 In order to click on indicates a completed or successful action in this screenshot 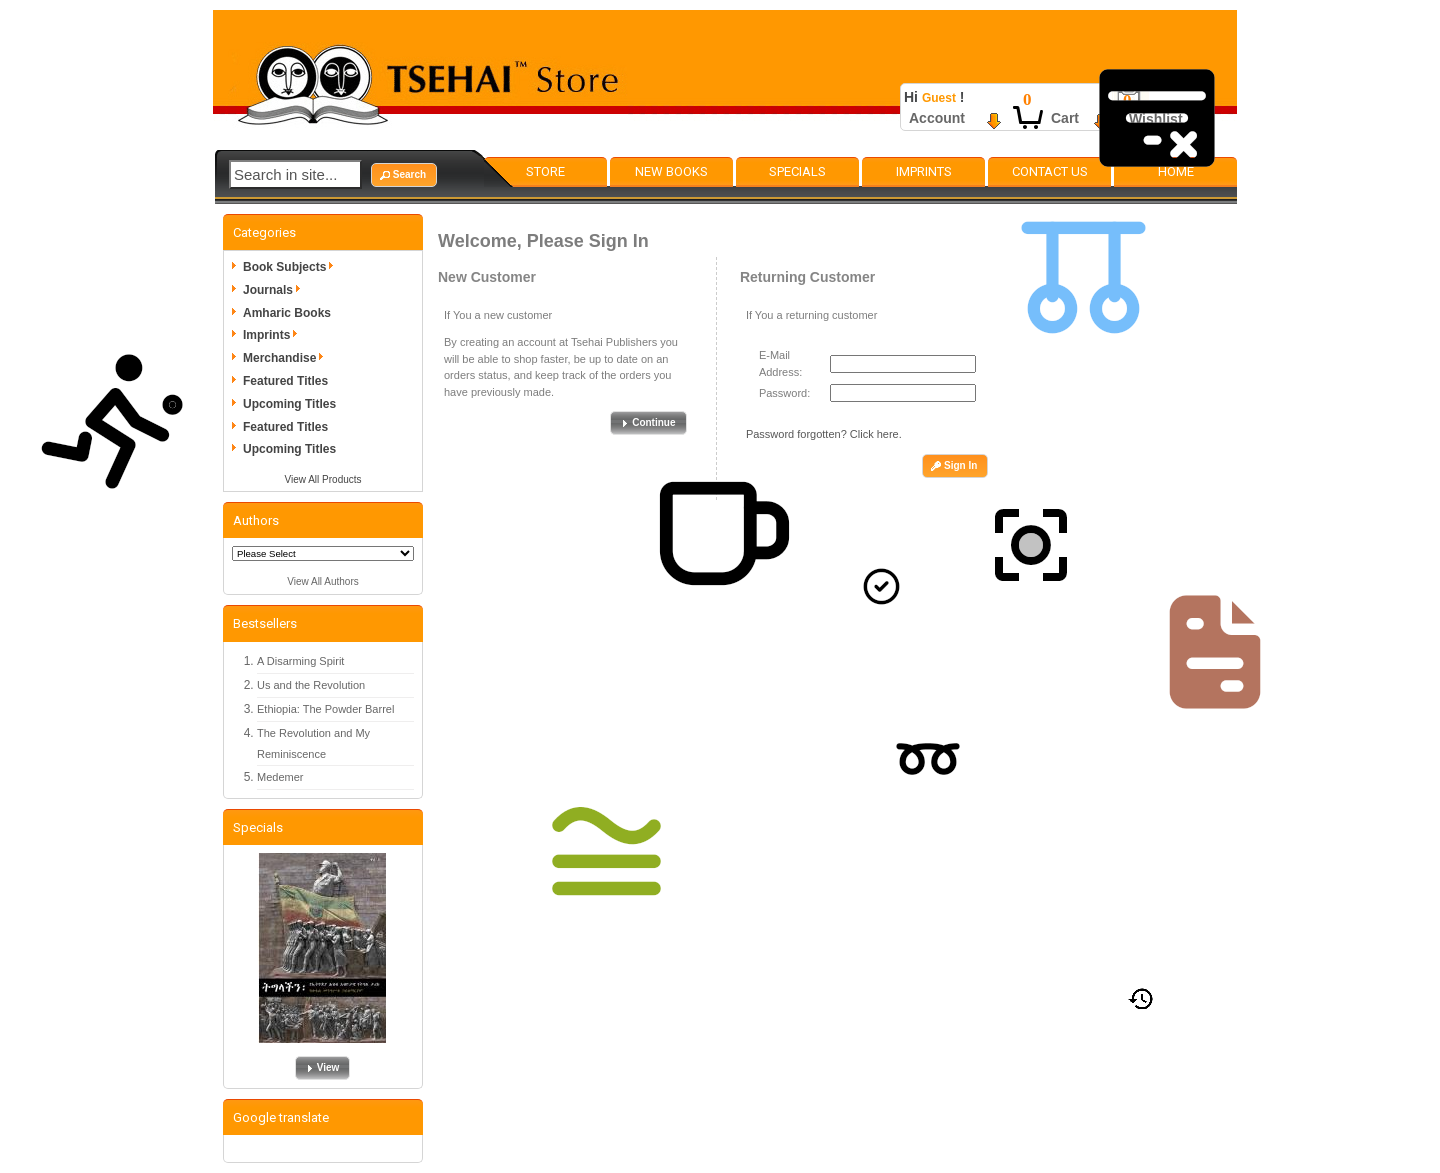, I will do `click(881, 586)`.